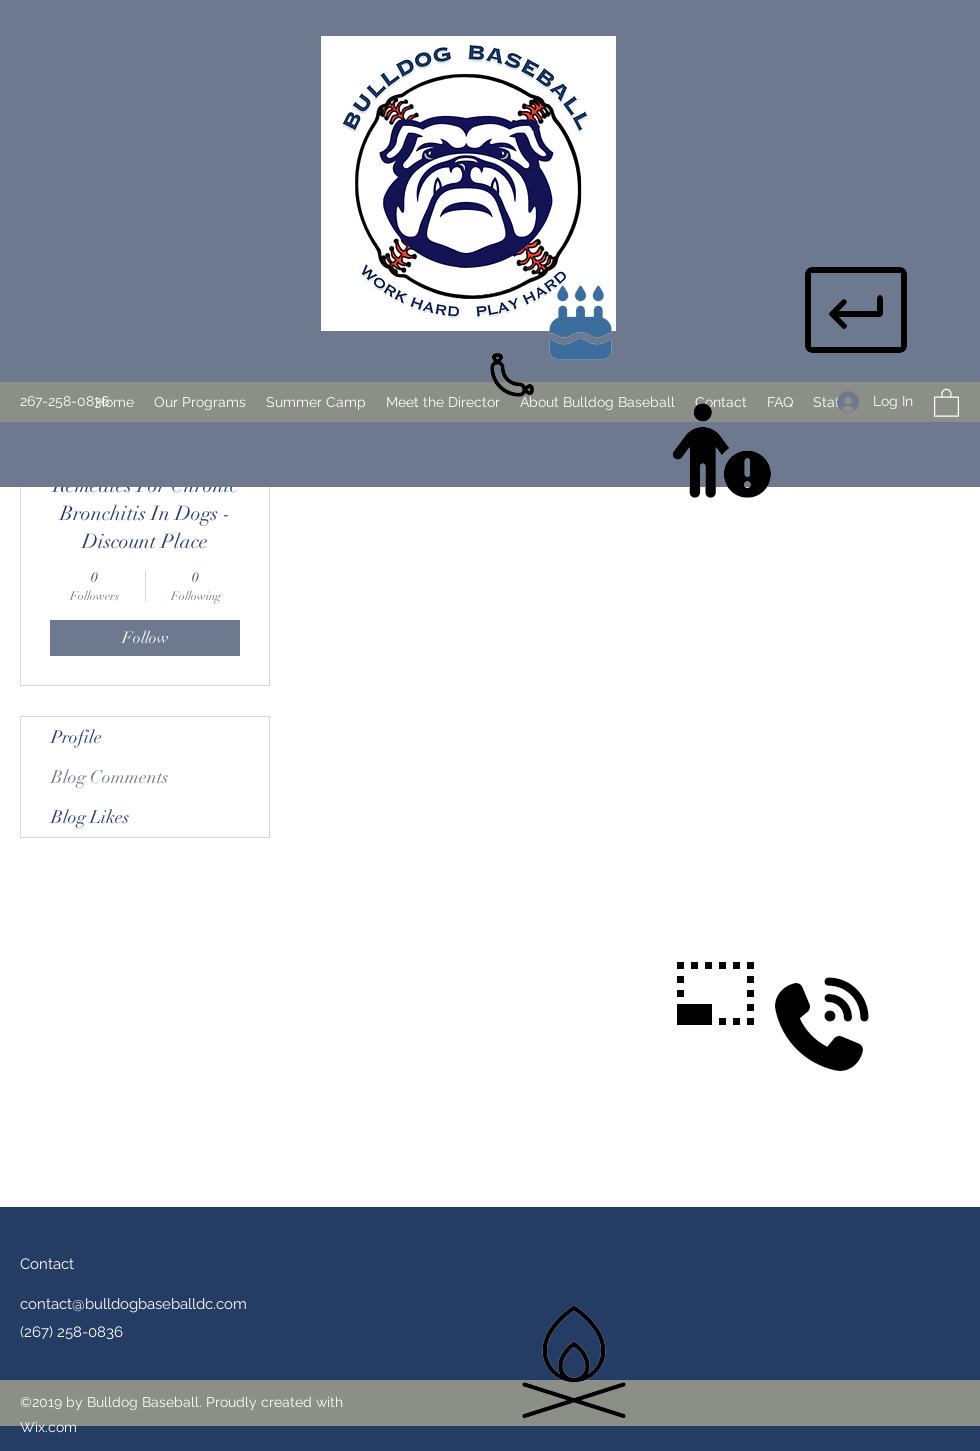 The width and height of the screenshot is (980, 1451). What do you see at coordinates (580, 323) in the screenshot?
I see `view birthday or celebration events` at bounding box center [580, 323].